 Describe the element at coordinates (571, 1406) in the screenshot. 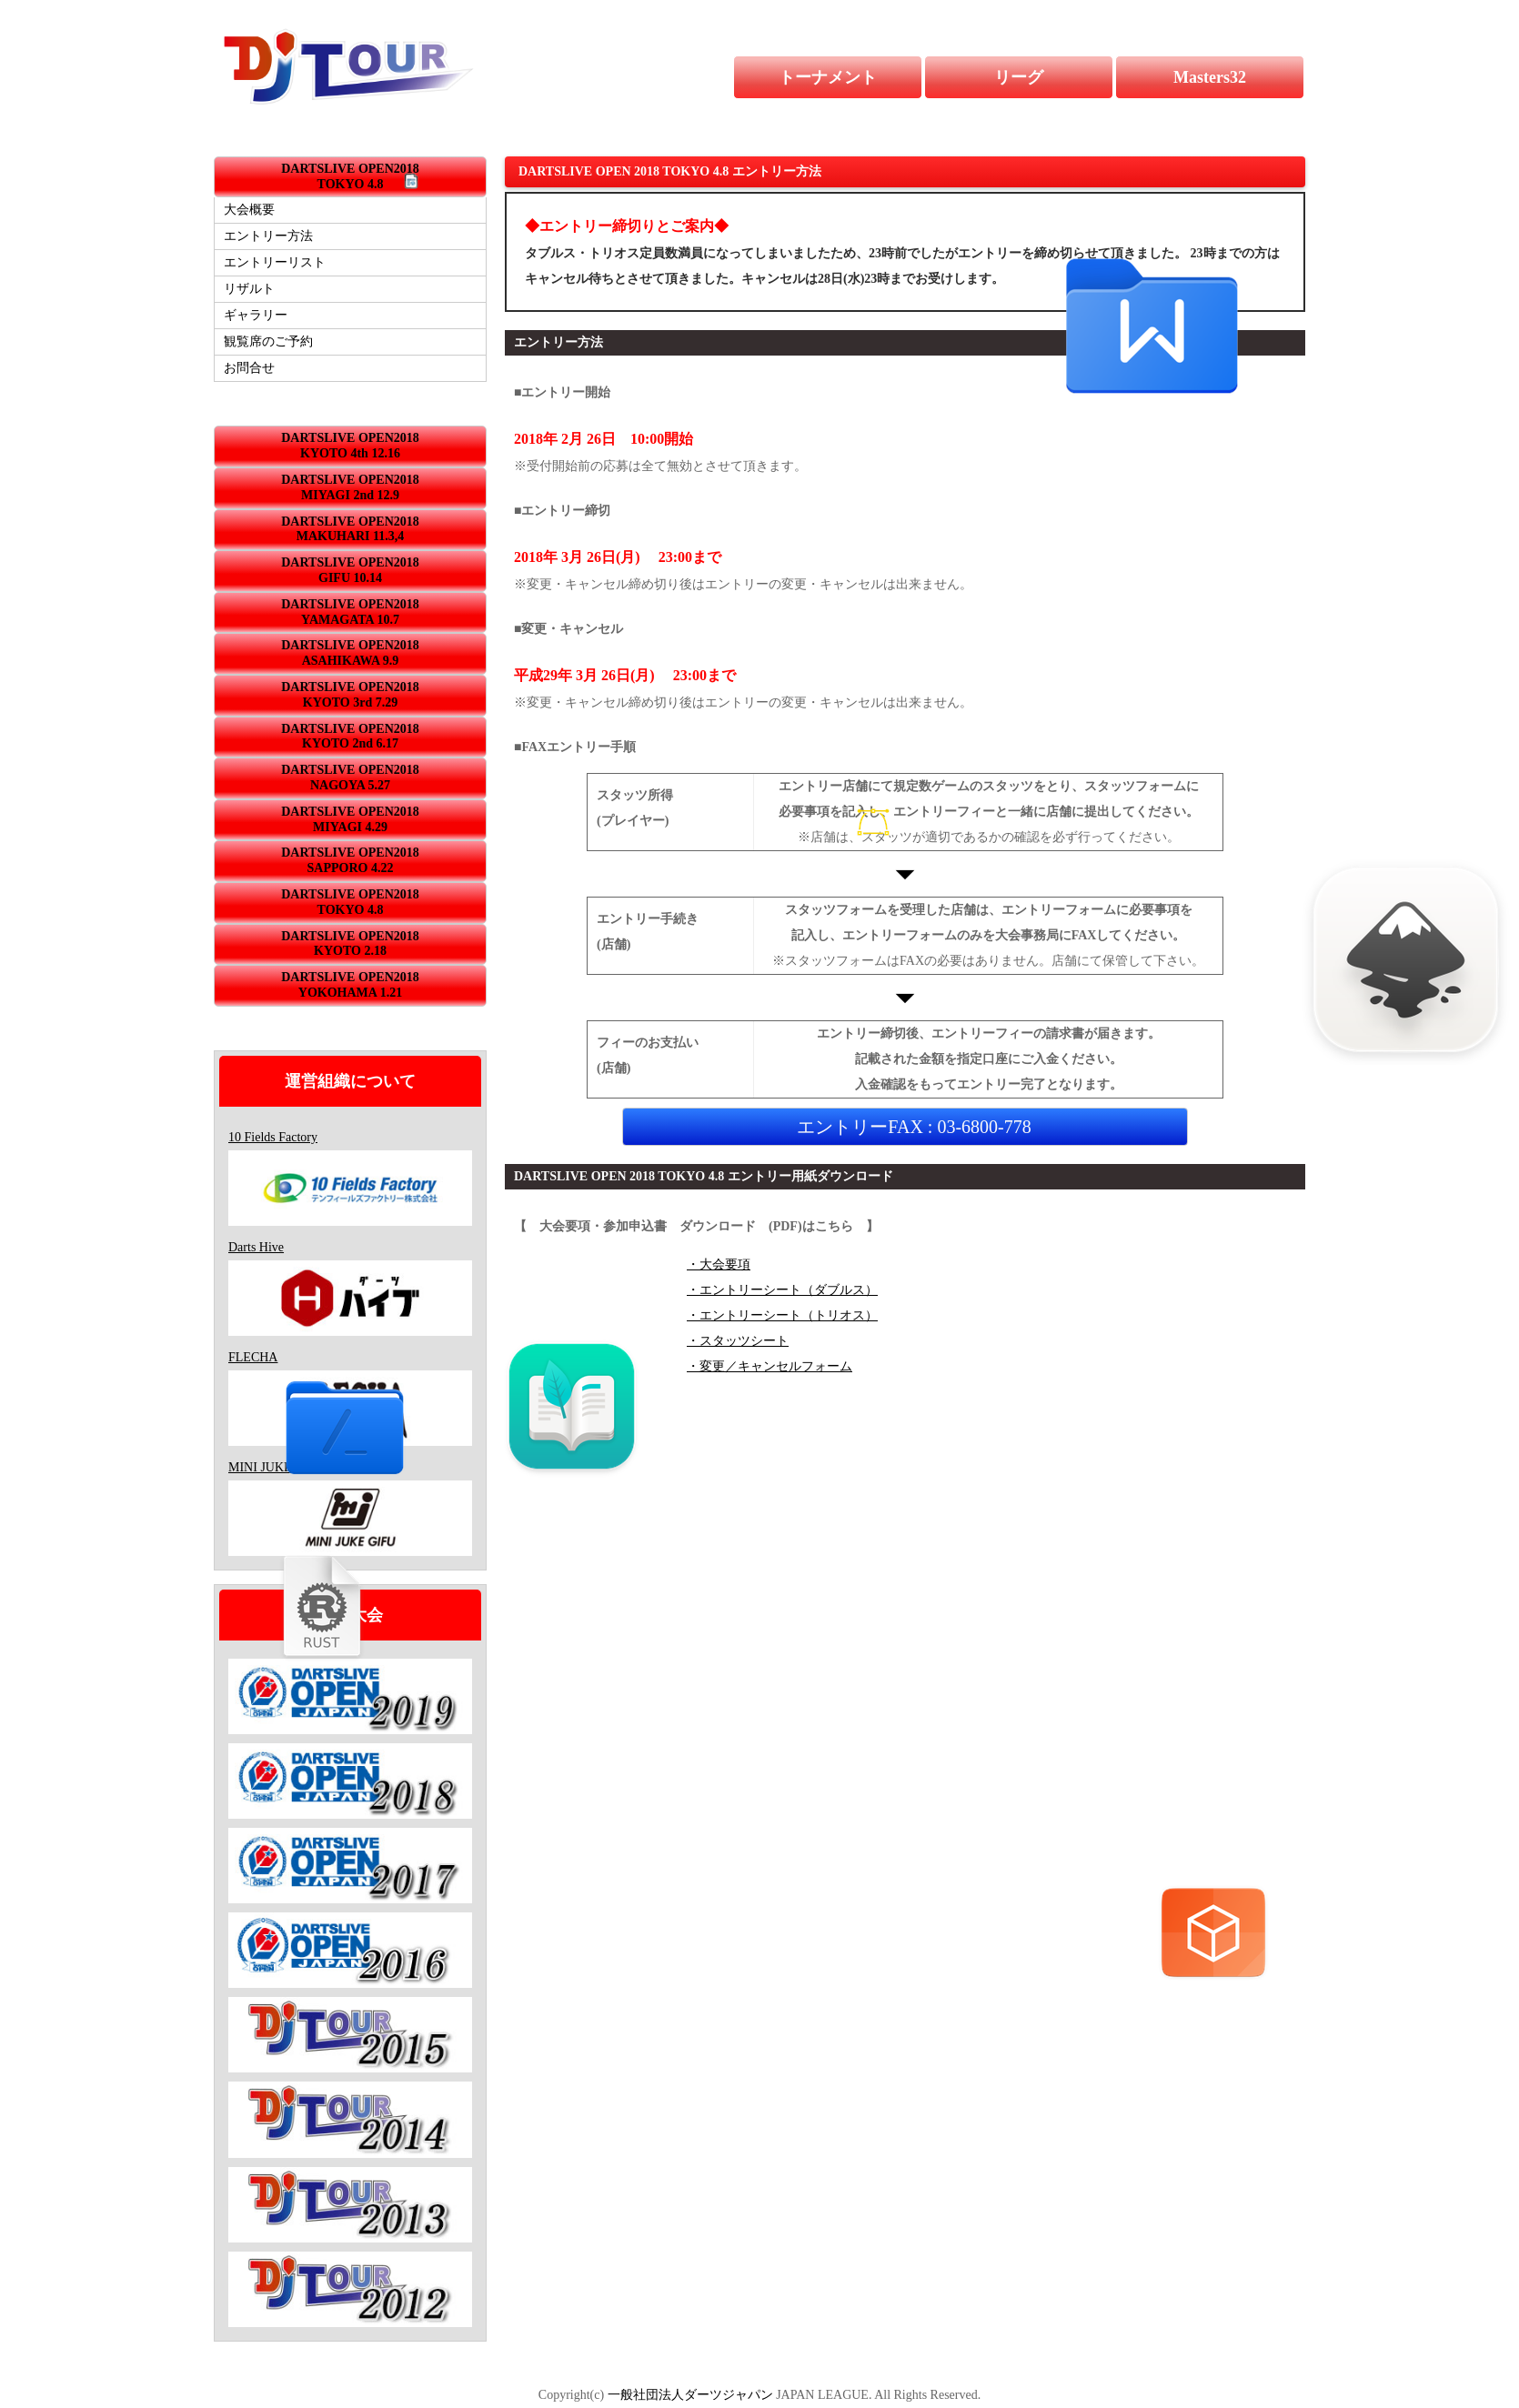

I see `open foliate e-book reader app` at that location.